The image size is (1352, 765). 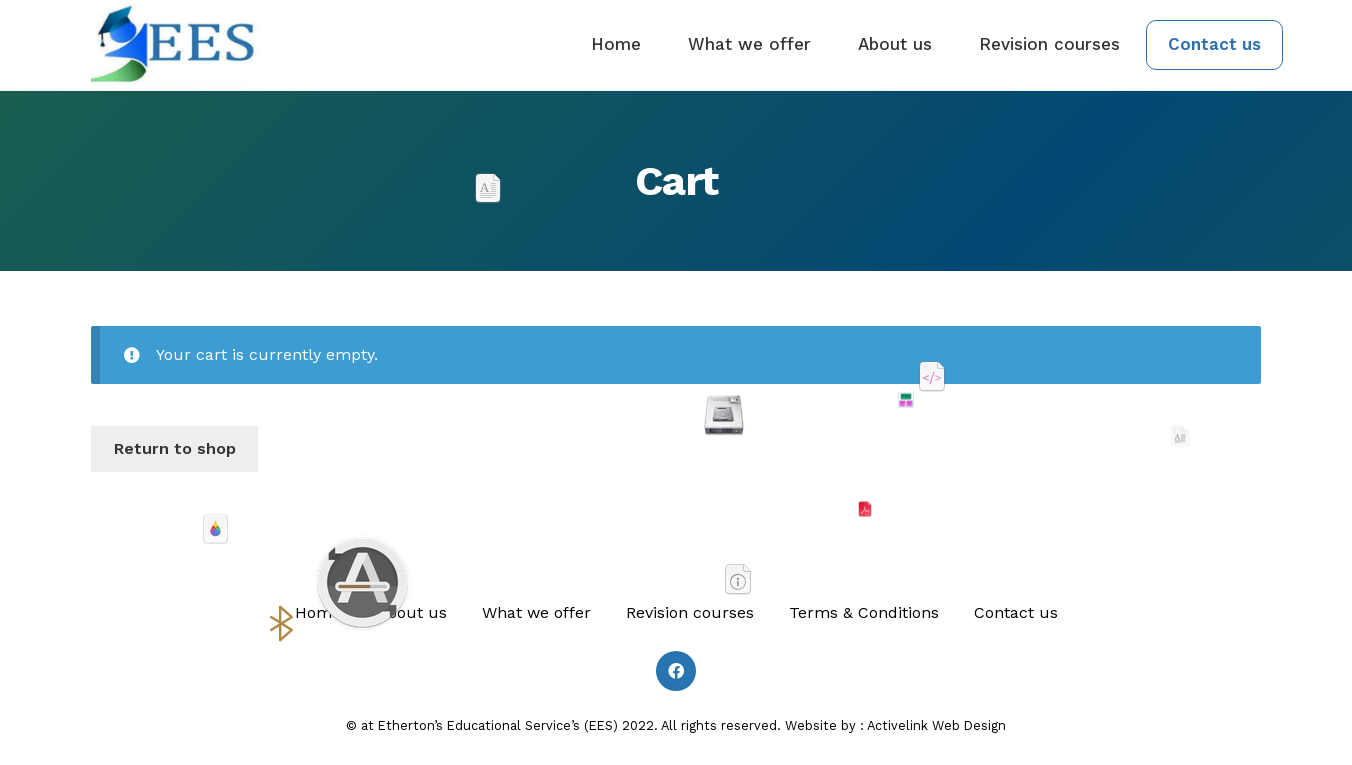 What do you see at coordinates (215, 528) in the screenshot?
I see `an ICC color profile file` at bounding box center [215, 528].